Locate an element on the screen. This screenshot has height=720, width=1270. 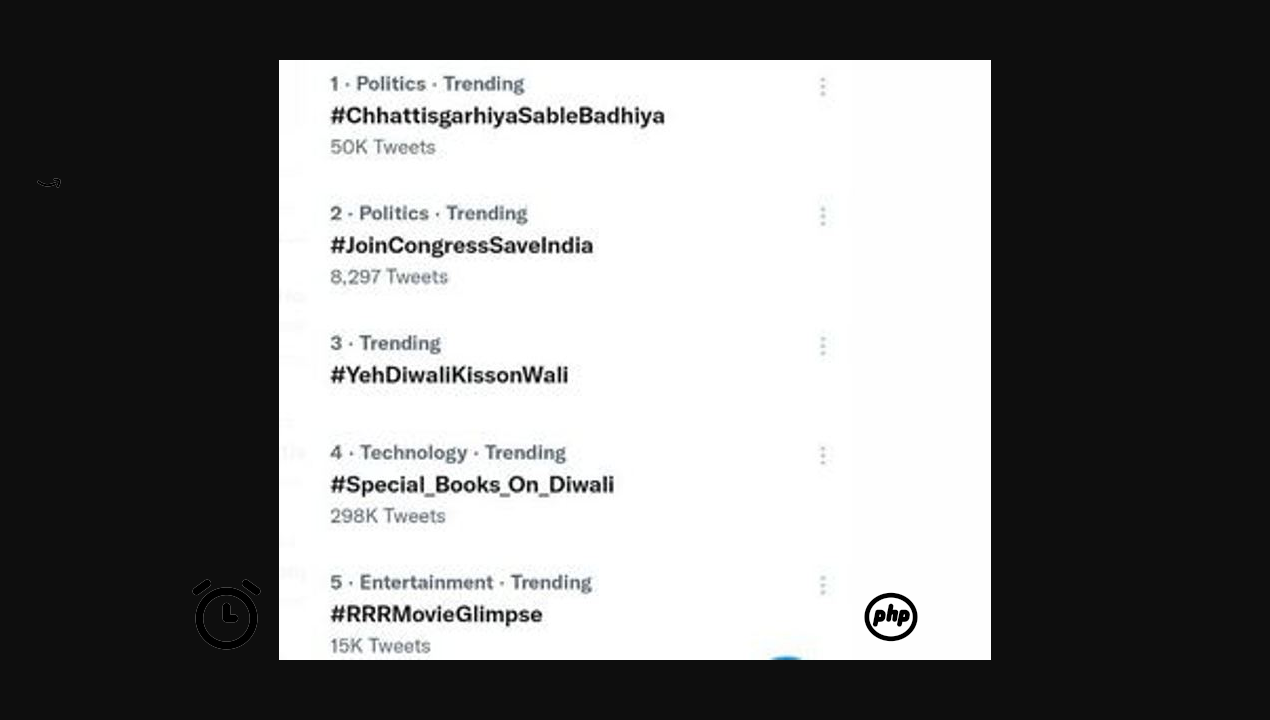
indicates php programming language or technology is located at coordinates (891, 617).